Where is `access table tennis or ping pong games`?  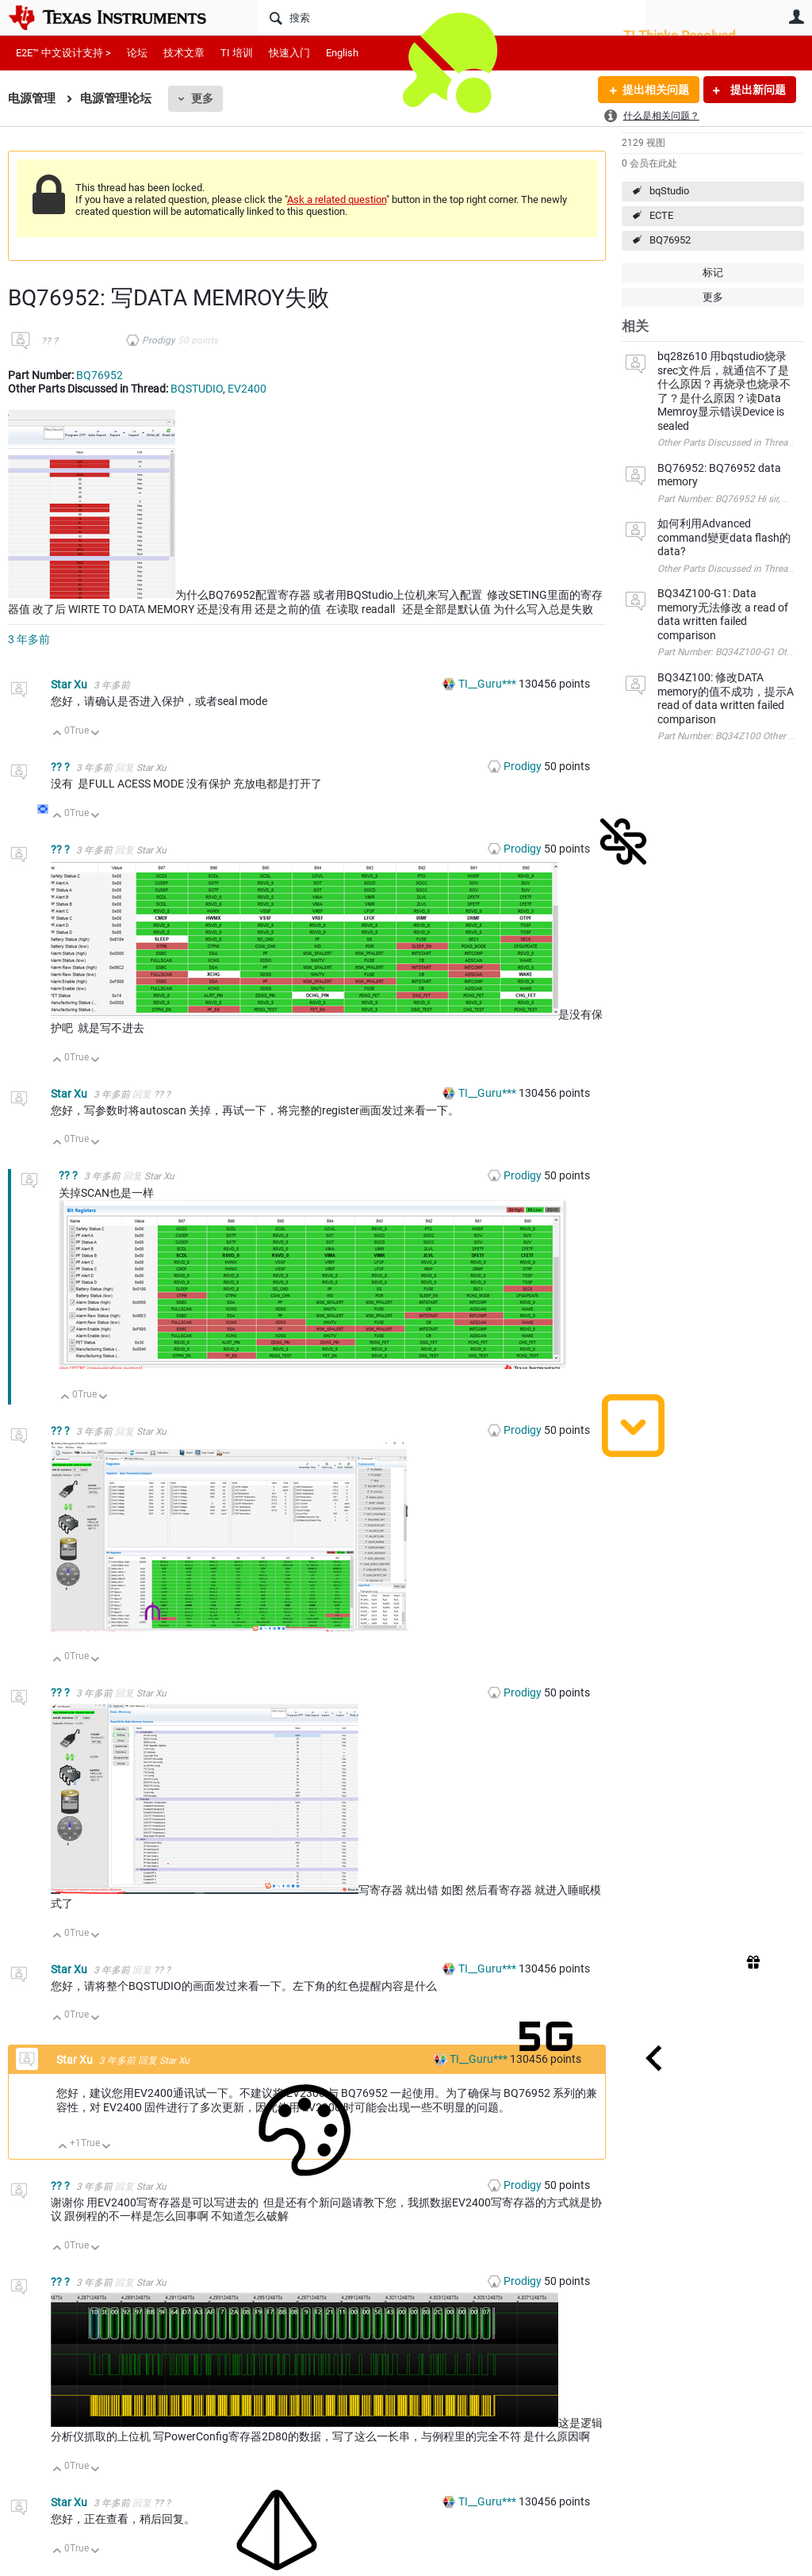
access table tennis or ping pong games is located at coordinates (450, 59).